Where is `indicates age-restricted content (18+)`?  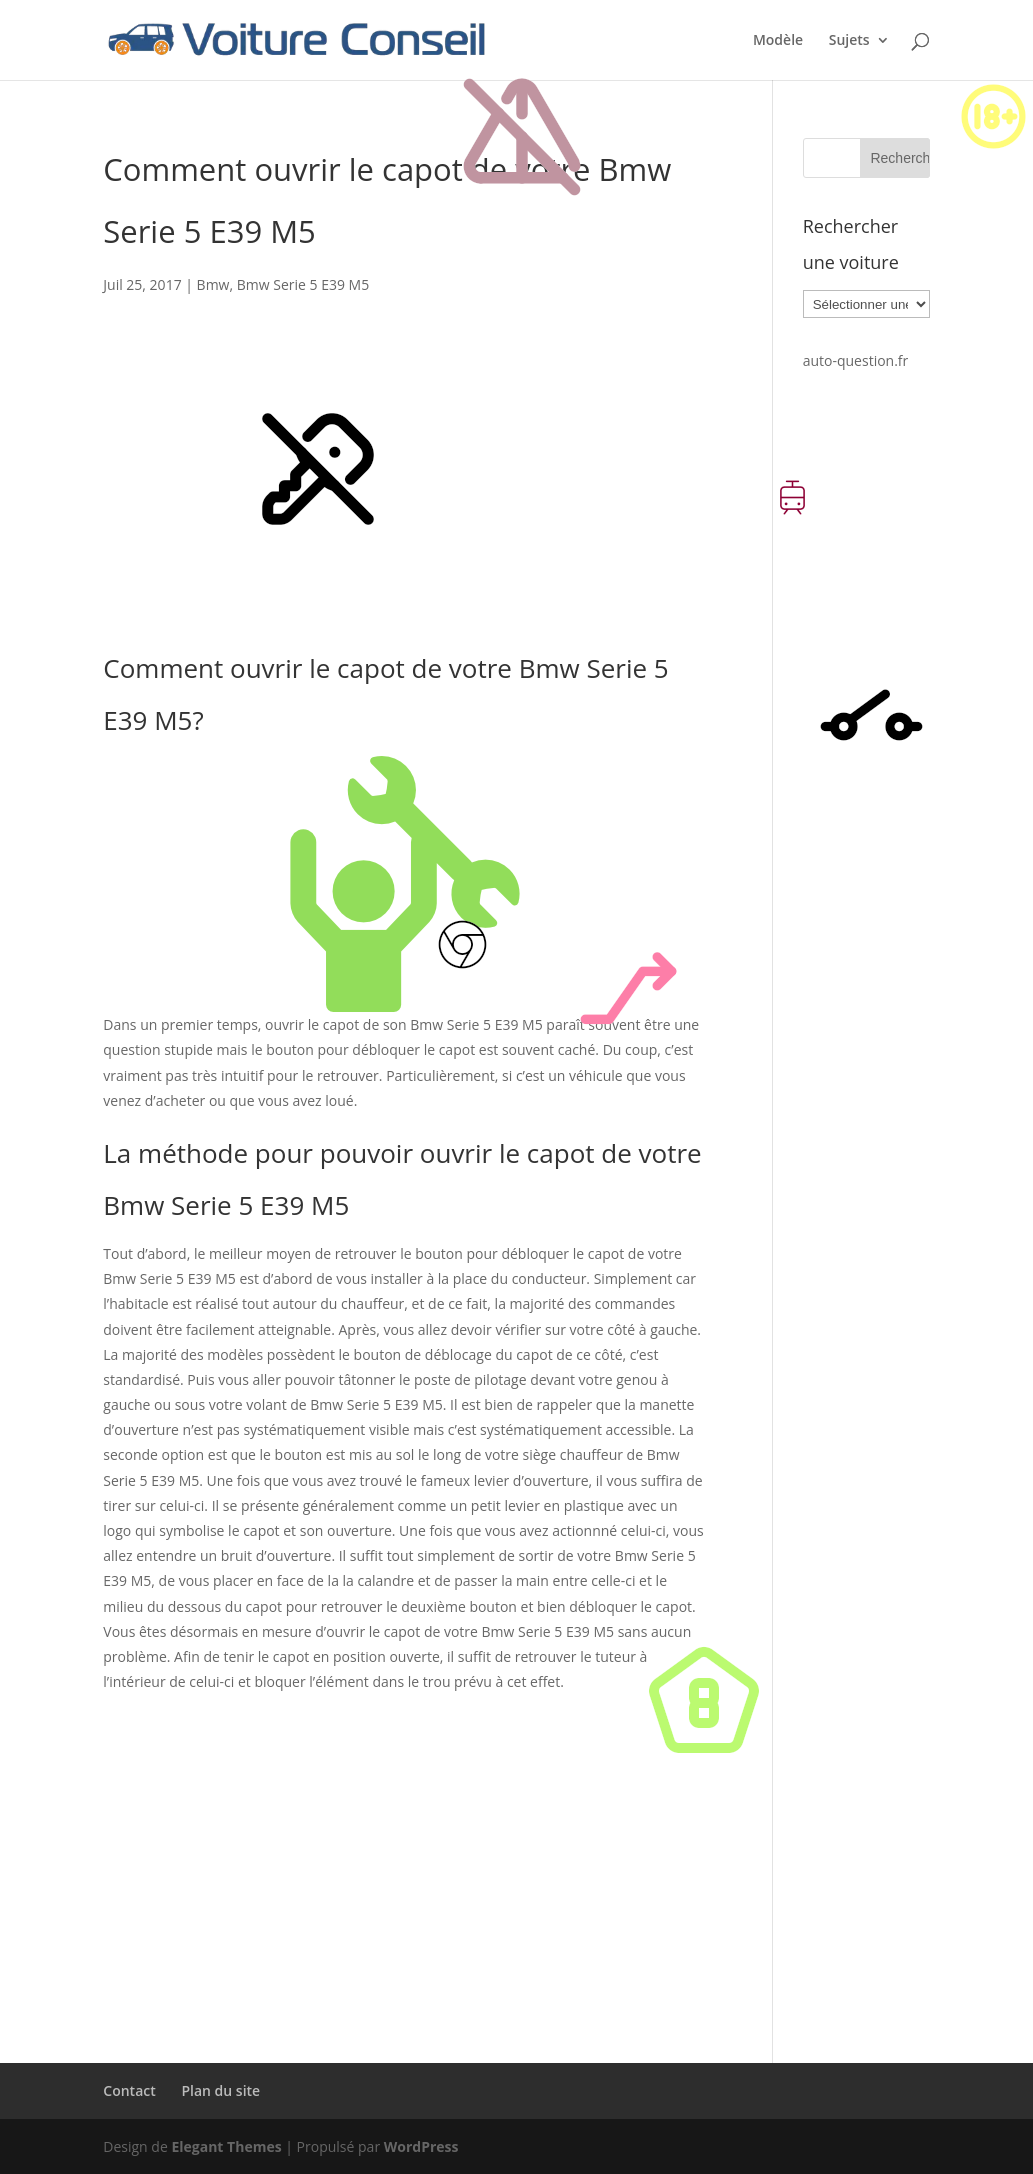
indicates age-restricted content (18+) is located at coordinates (993, 116).